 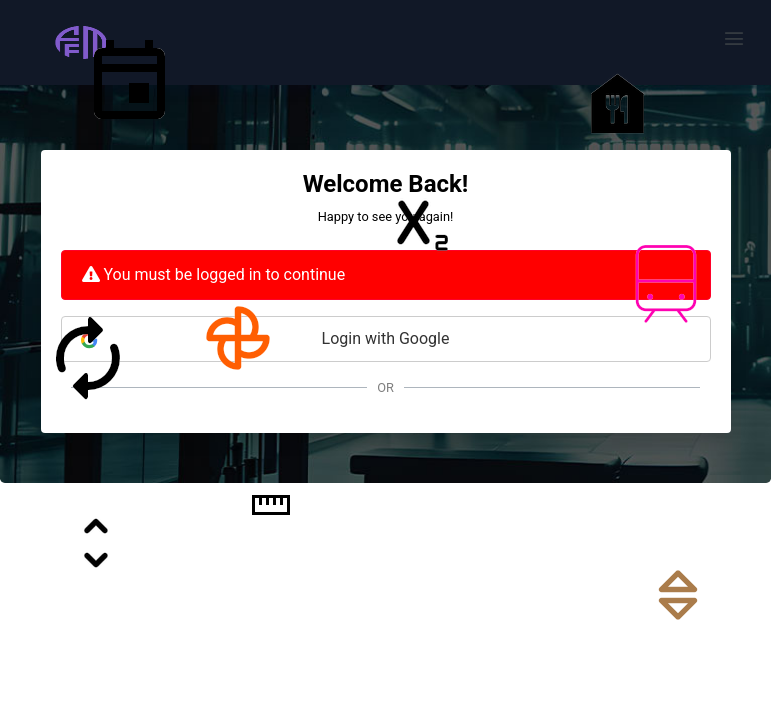 What do you see at coordinates (238, 338) in the screenshot?
I see `open google photos app` at bounding box center [238, 338].